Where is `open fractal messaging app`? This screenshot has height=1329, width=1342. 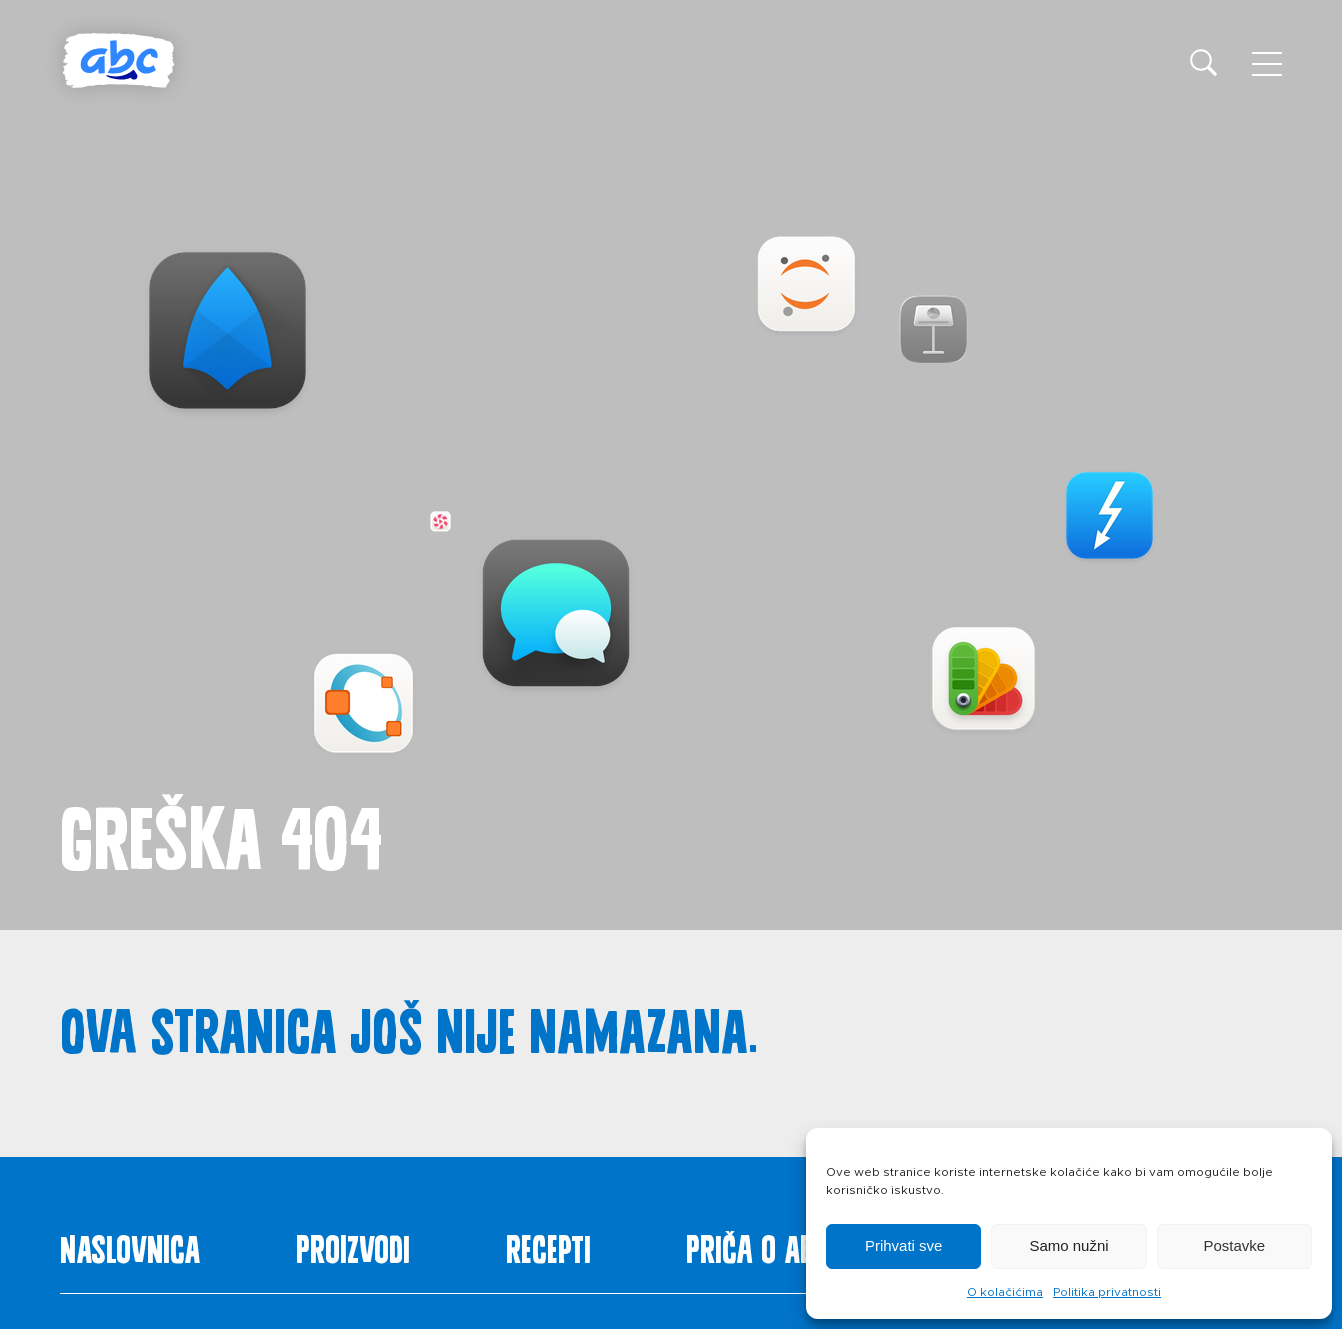 open fractal messaging app is located at coordinates (556, 613).